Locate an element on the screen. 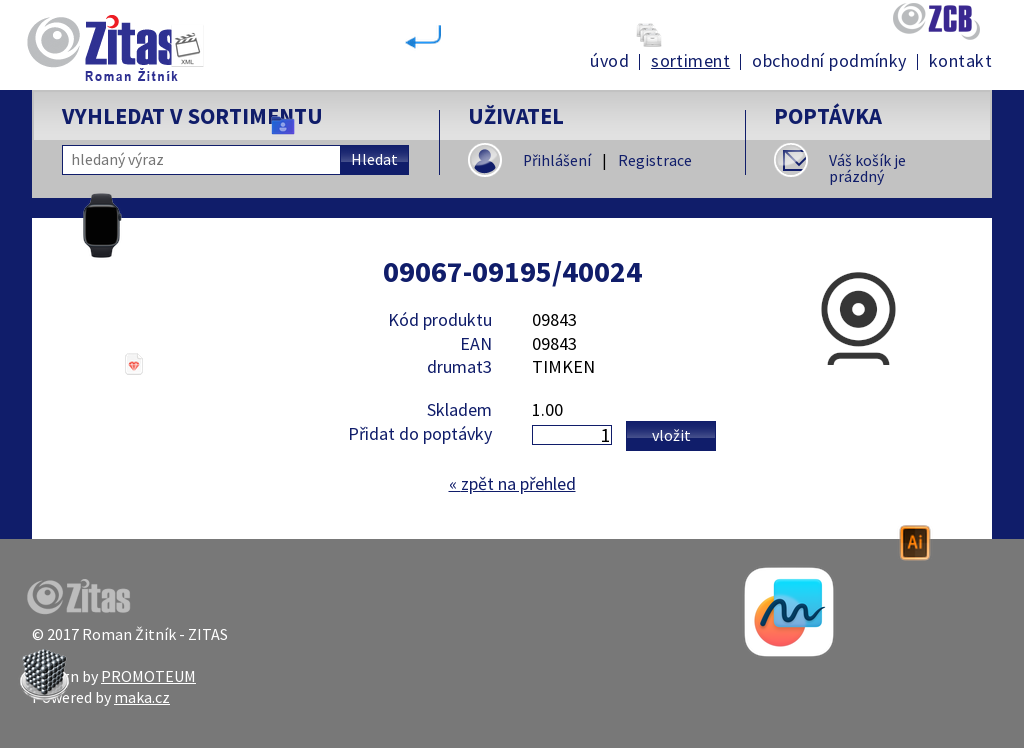 Image resolution: width=1024 pixels, height=748 pixels. access shared printer pool or network printers is located at coordinates (649, 35).